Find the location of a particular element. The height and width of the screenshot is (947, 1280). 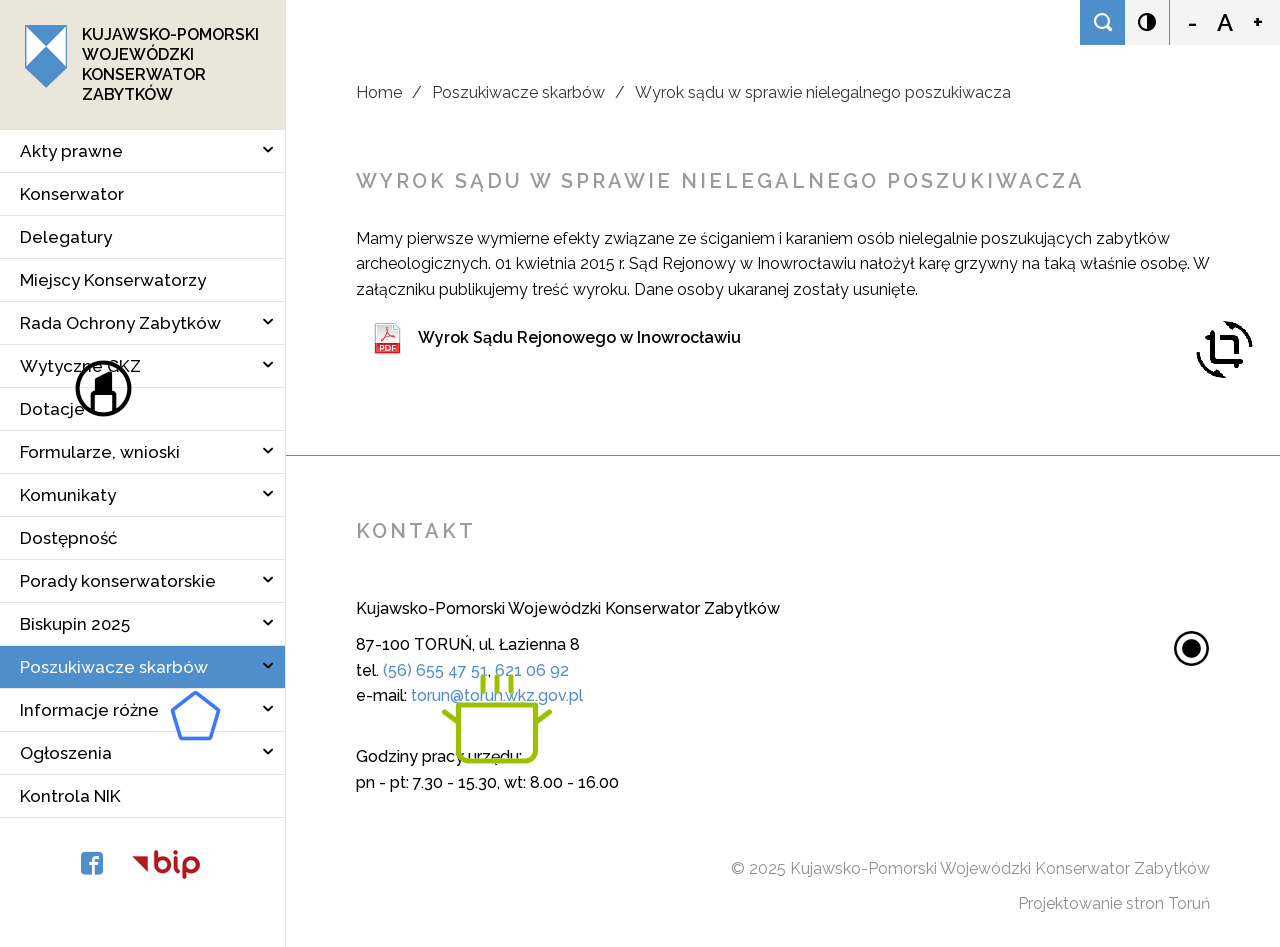

select pentagon shape tool is located at coordinates (195, 717).